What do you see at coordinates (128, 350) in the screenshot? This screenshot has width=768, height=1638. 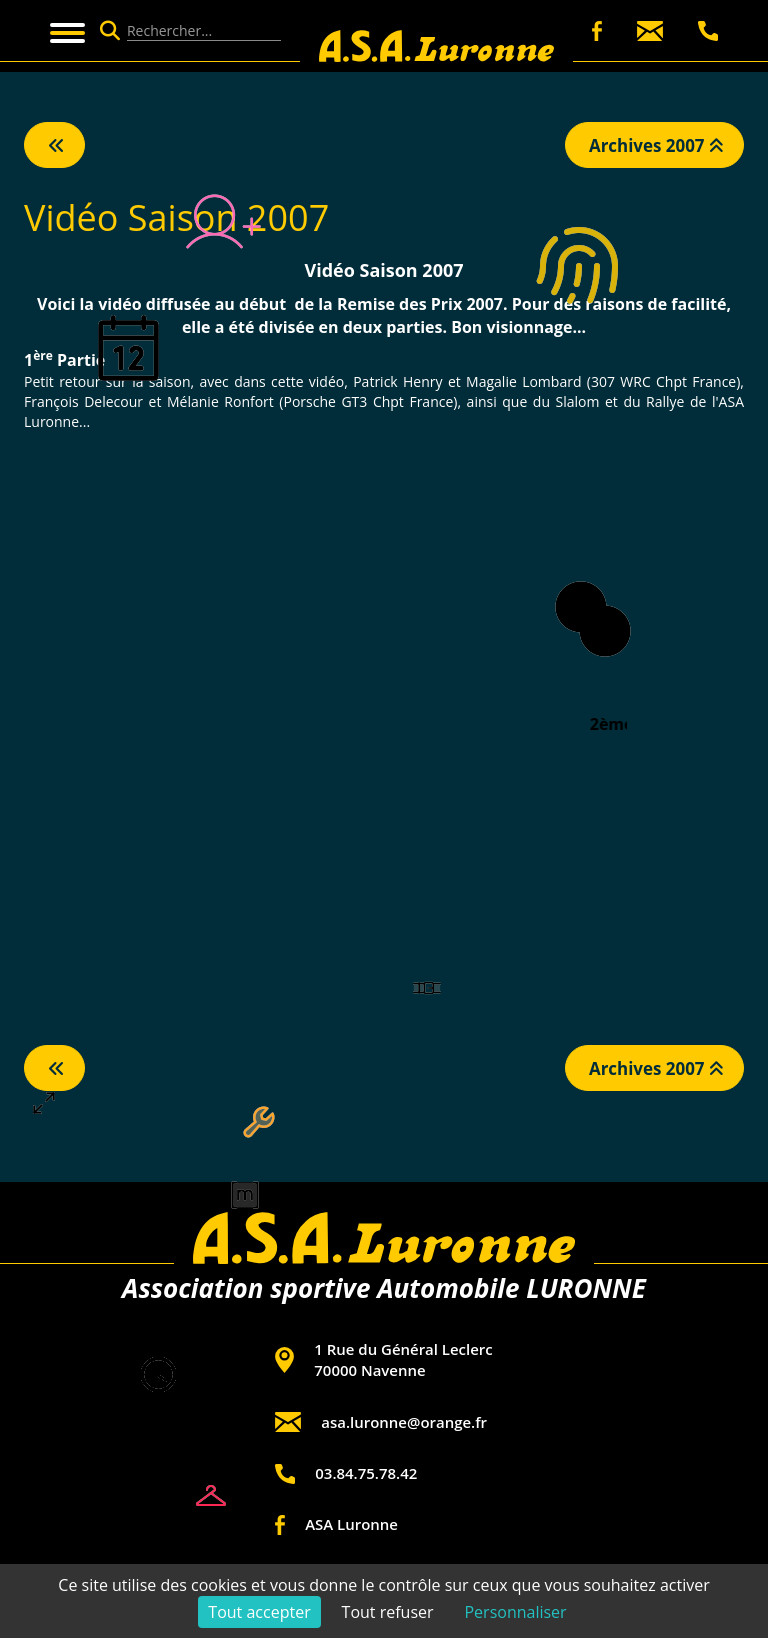 I see `view calendar or scheduled events` at bounding box center [128, 350].